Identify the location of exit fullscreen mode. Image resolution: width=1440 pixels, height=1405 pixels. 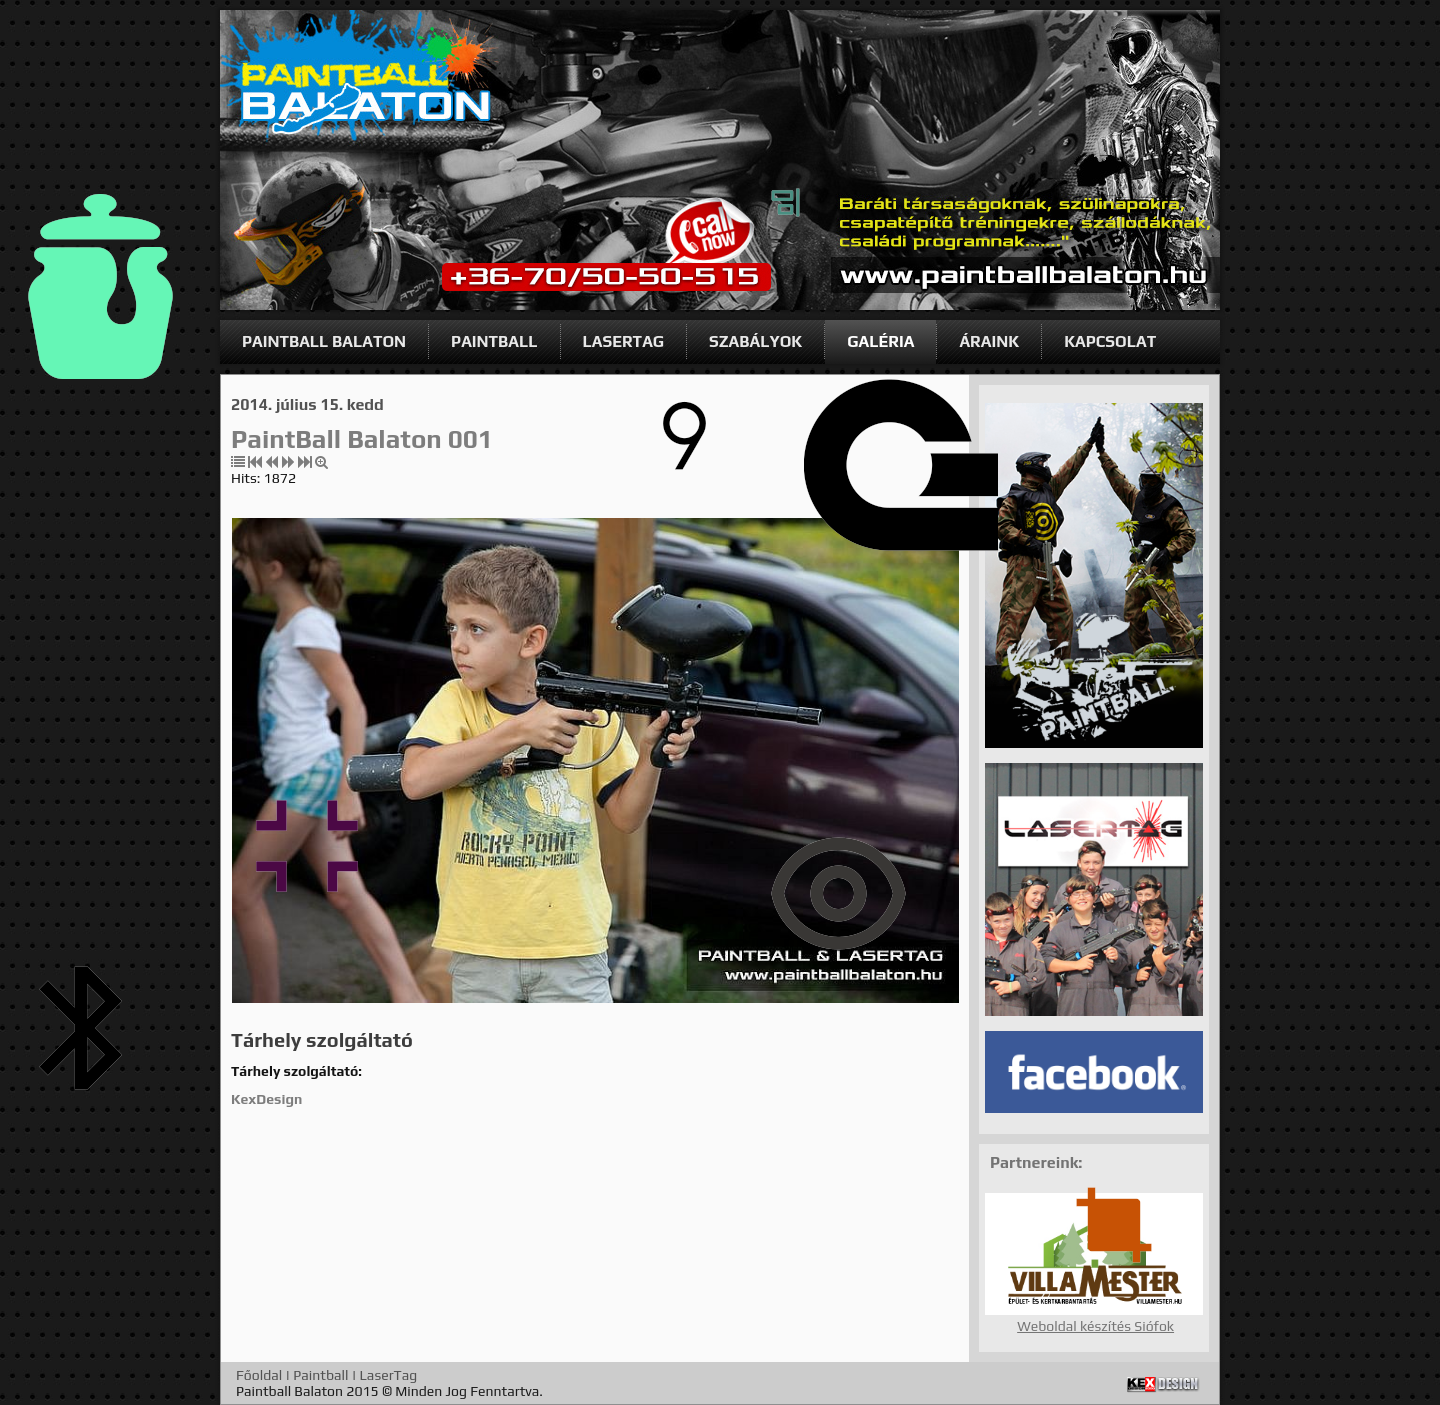
(307, 846).